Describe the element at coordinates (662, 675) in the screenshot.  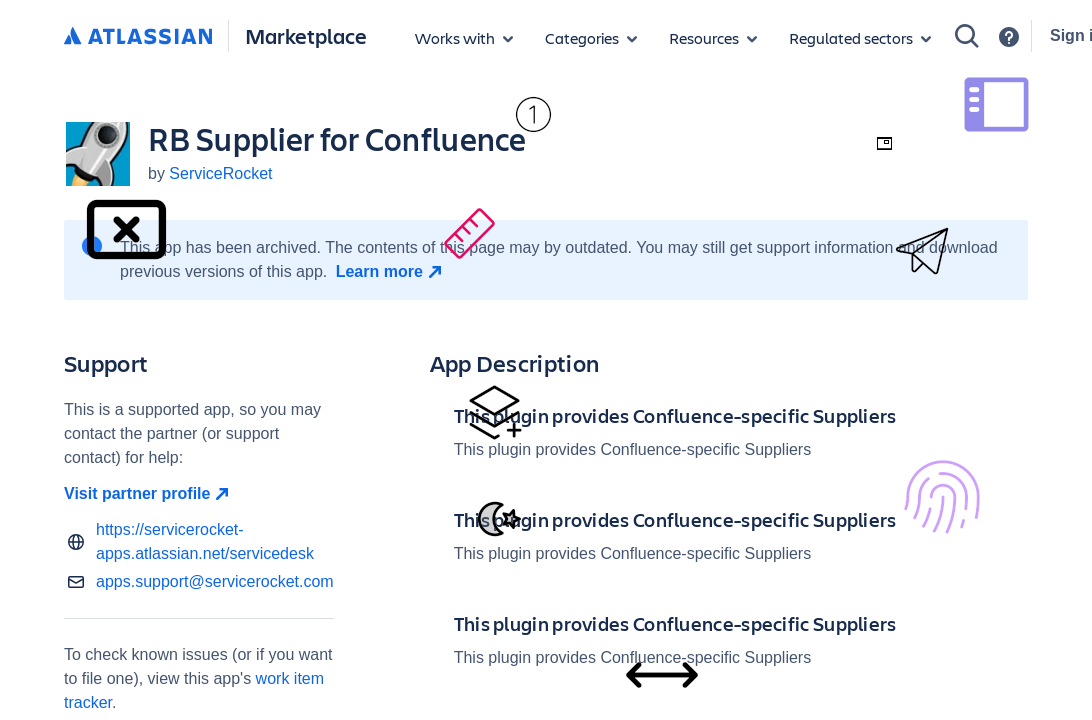
I see `adjust horizontal spacing or width` at that location.